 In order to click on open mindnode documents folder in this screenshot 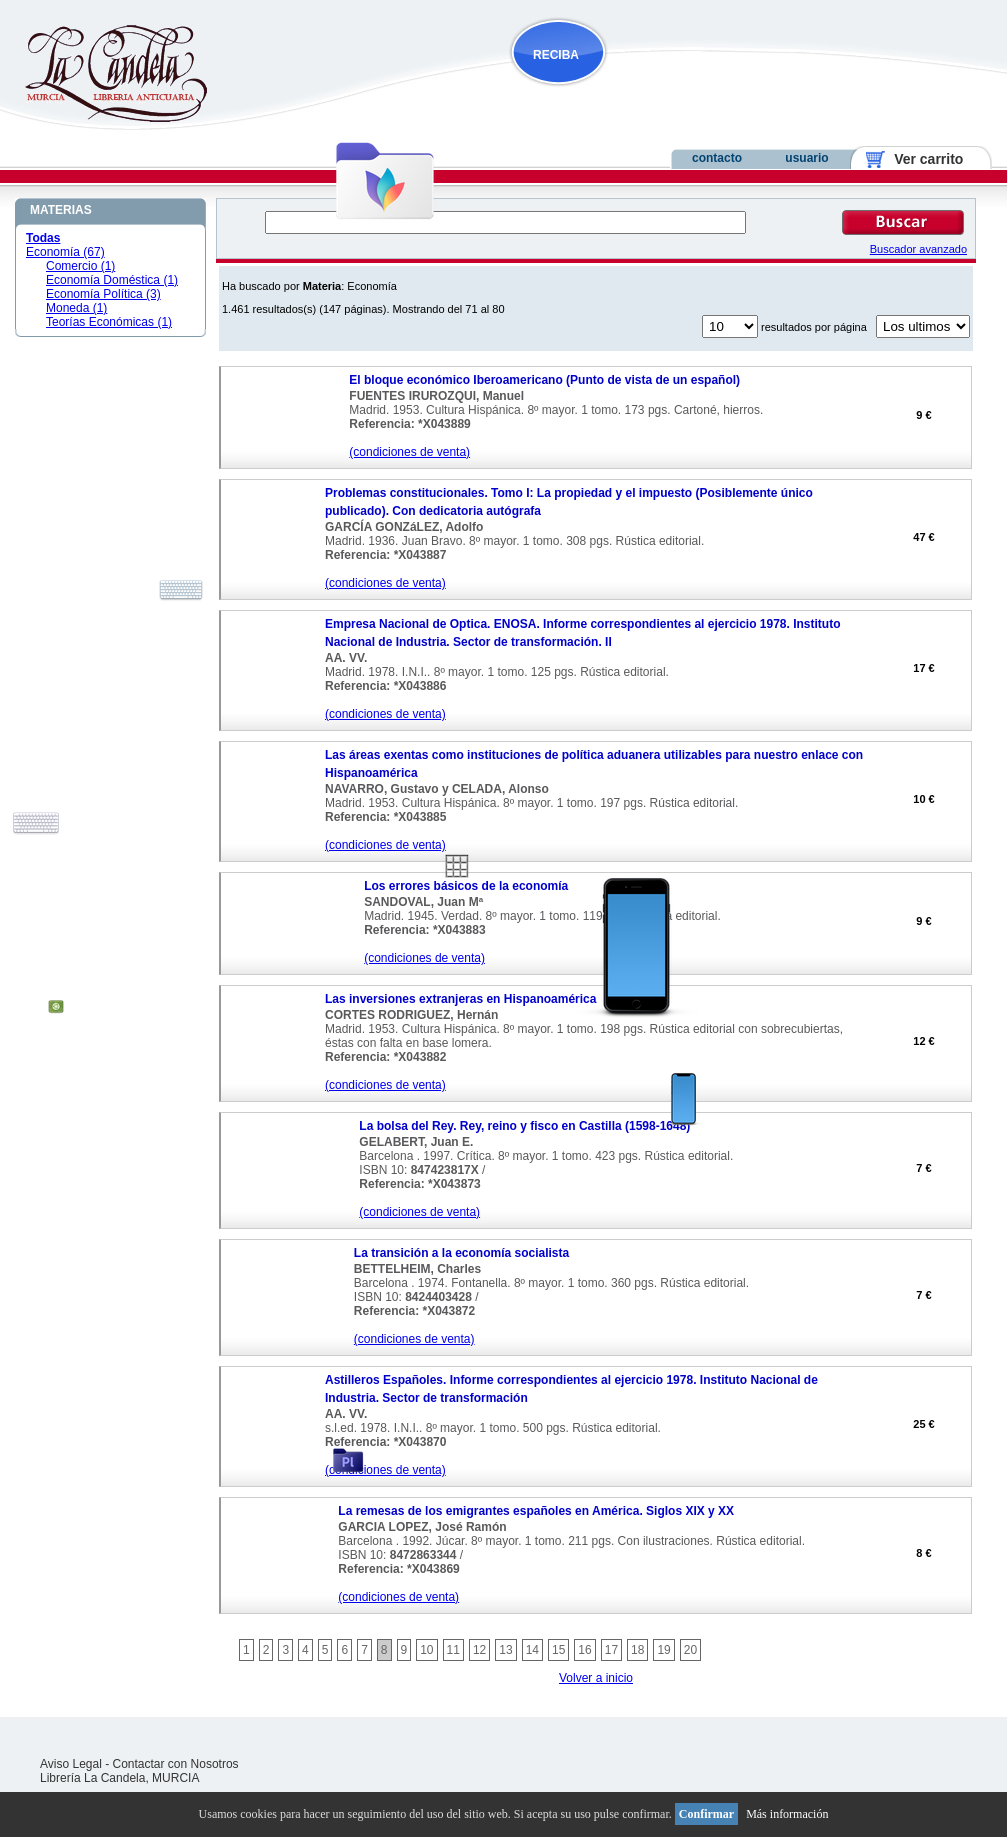, I will do `click(384, 183)`.